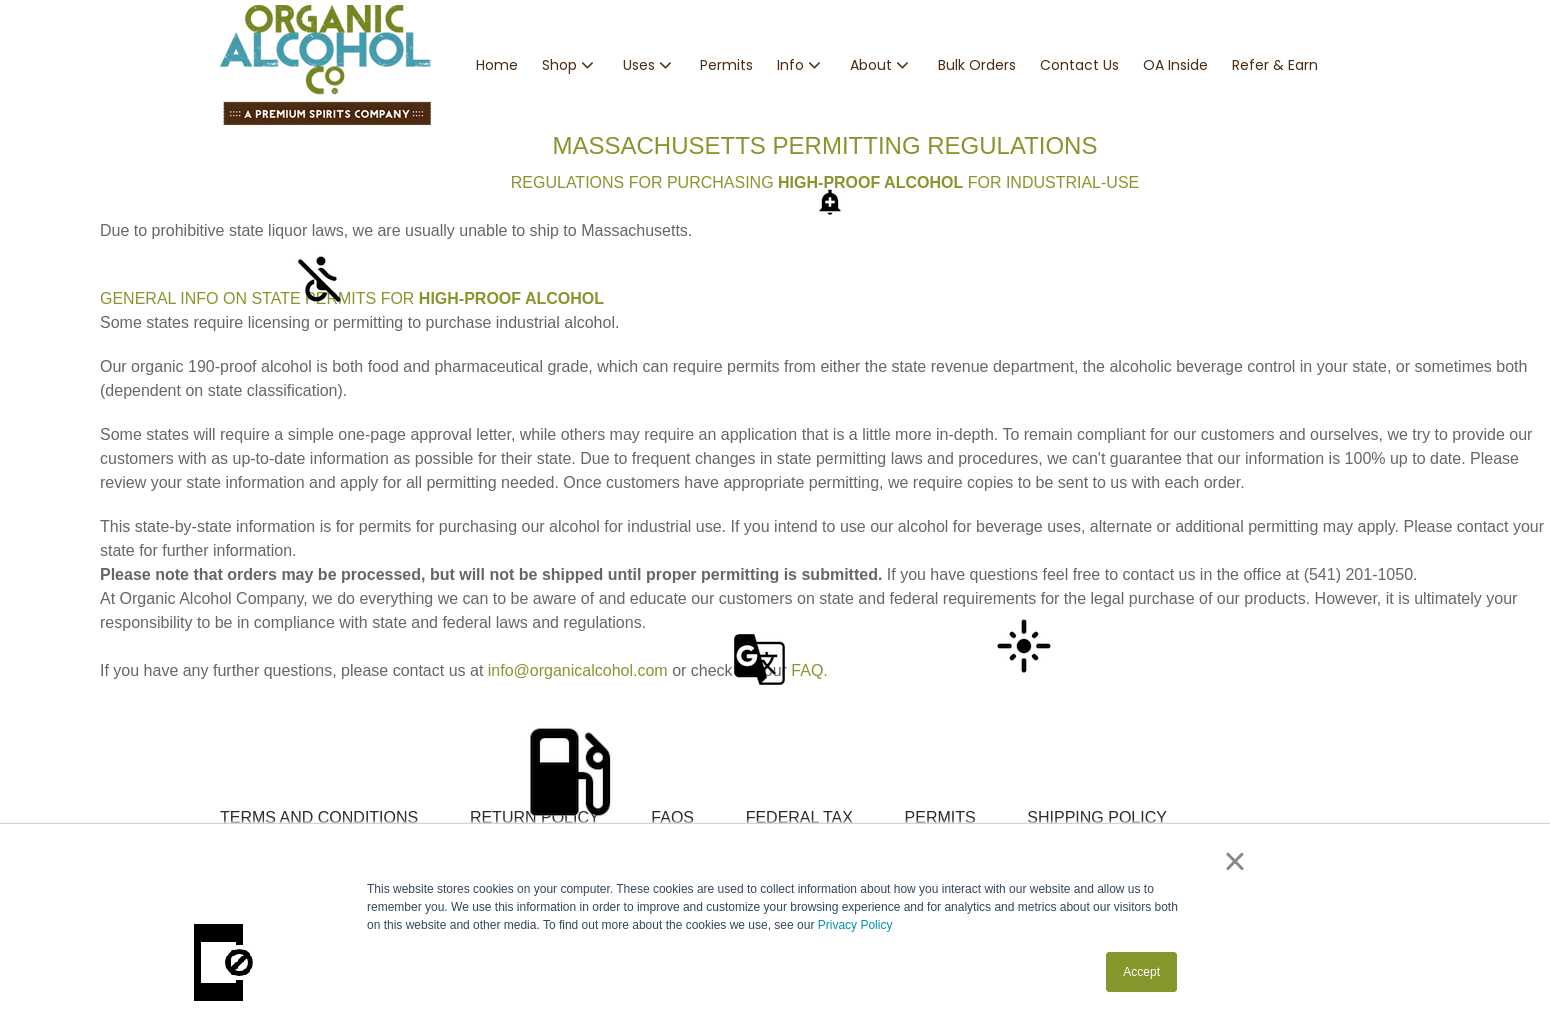  I want to click on translate text using Google Translate, so click(759, 659).